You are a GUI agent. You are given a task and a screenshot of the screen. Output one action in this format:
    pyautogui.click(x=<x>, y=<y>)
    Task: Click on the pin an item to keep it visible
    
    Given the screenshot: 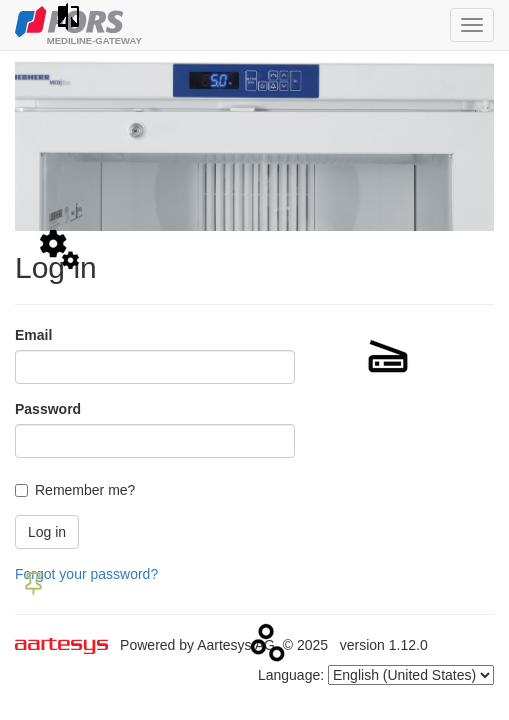 What is the action you would take?
    pyautogui.click(x=33, y=583)
    